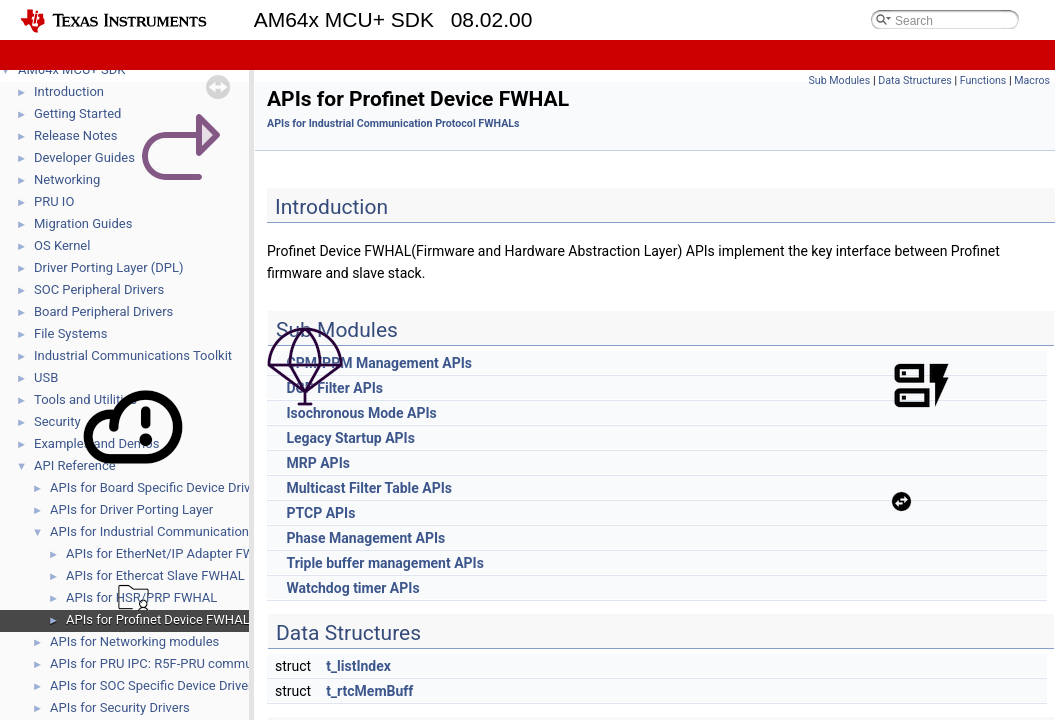 The image size is (1055, 720). What do you see at coordinates (901, 501) in the screenshot?
I see `swap or exchange items` at bounding box center [901, 501].